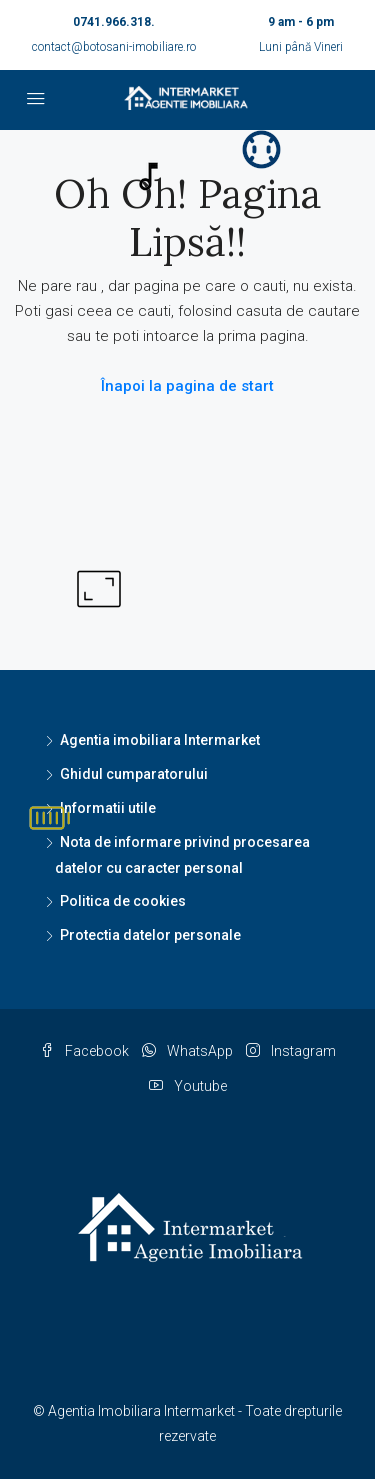 The height and width of the screenshot is (1479, 375). Describe the element at coordinates (261, 149) in the screenshot. I see `view baseball scores or stats` at that location.